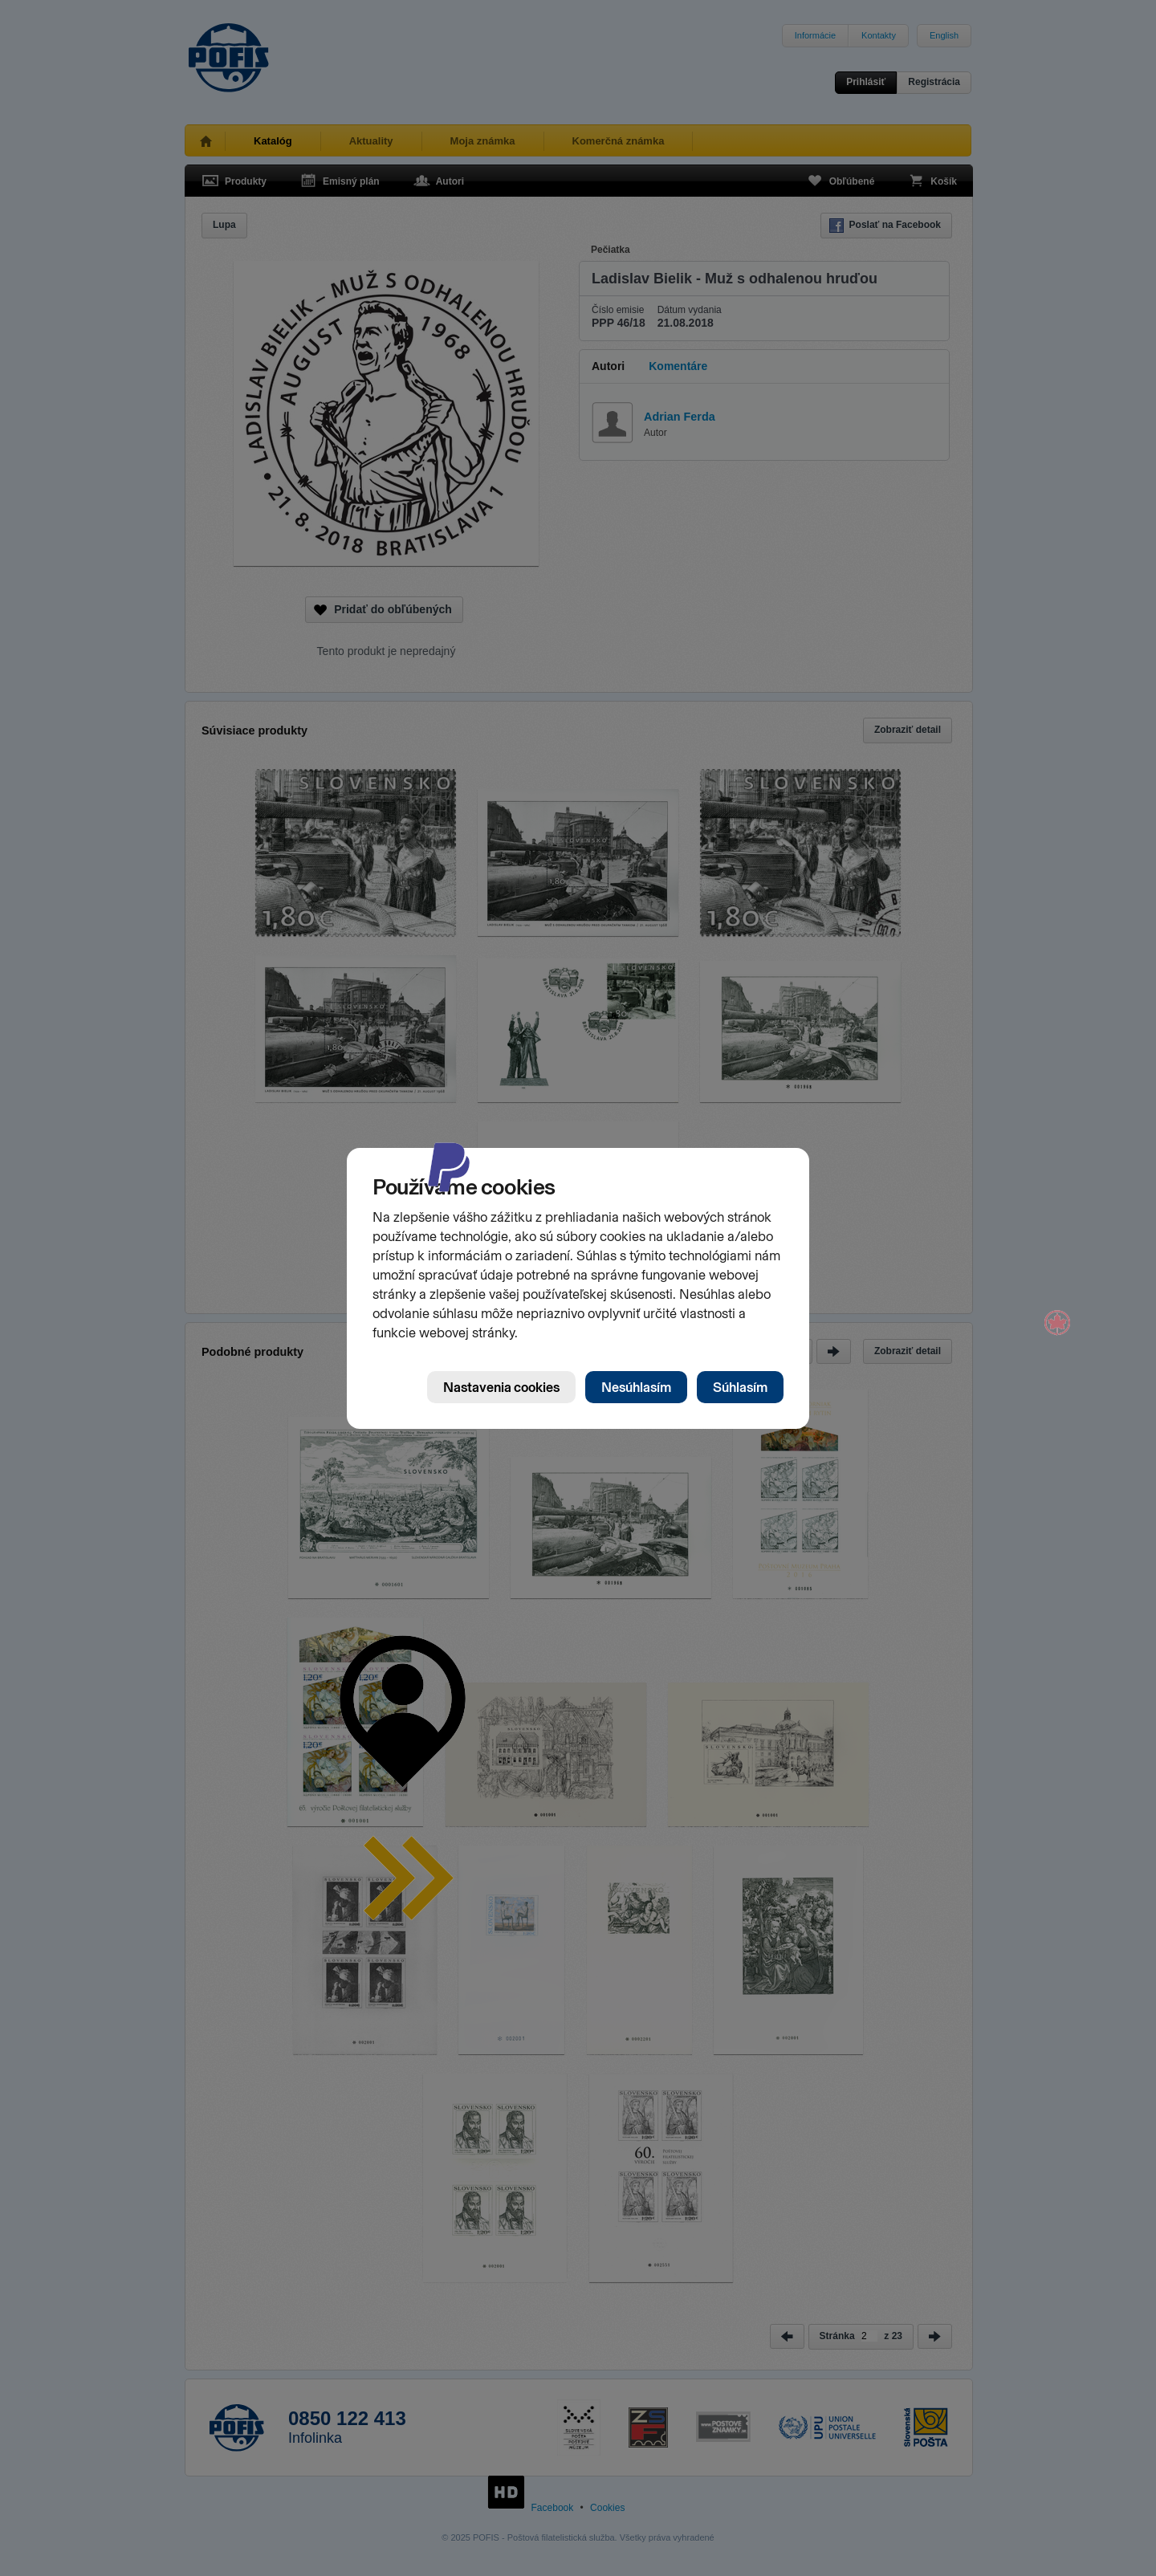  I want to click on open the Air Canada app or website, so click(1057, 1323).